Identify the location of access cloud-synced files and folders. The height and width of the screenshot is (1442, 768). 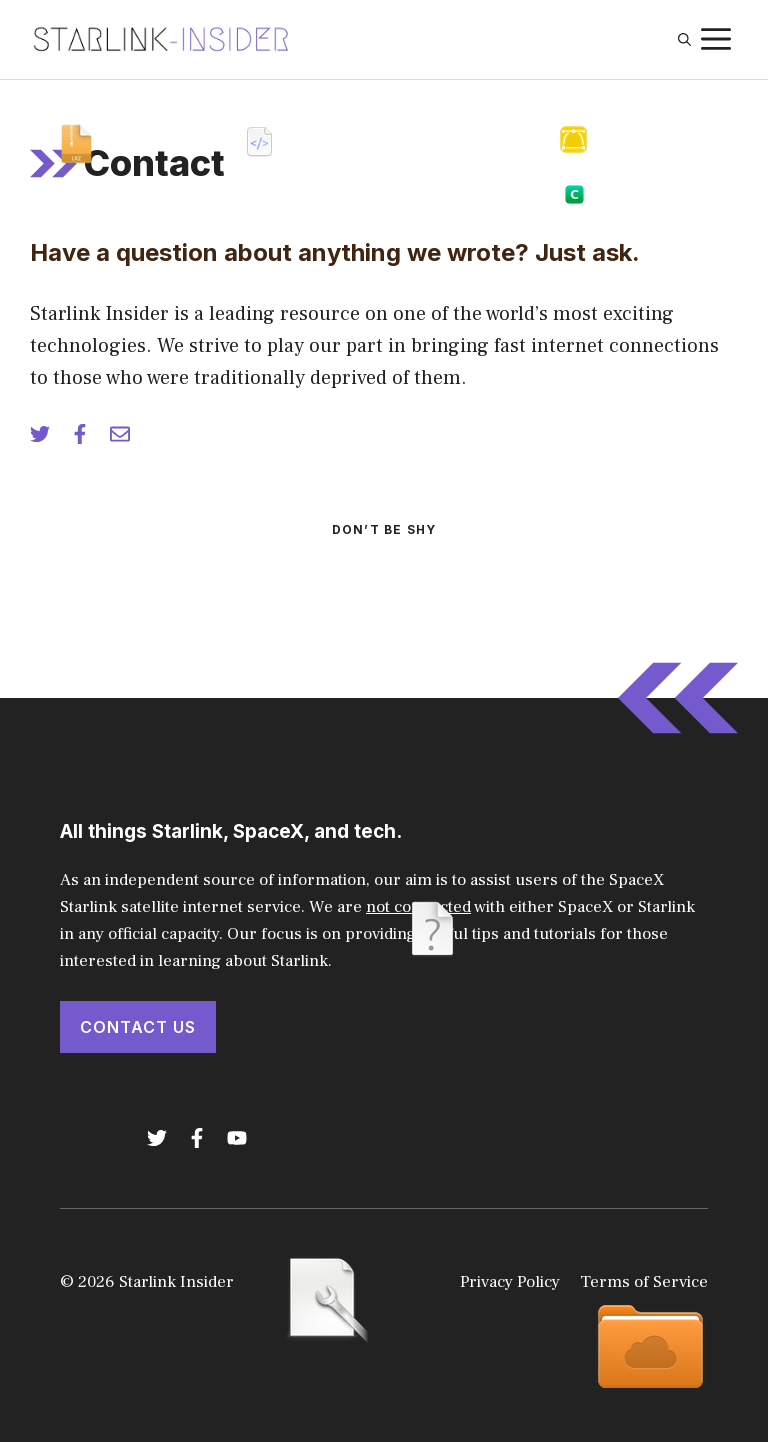
(650, 1346).